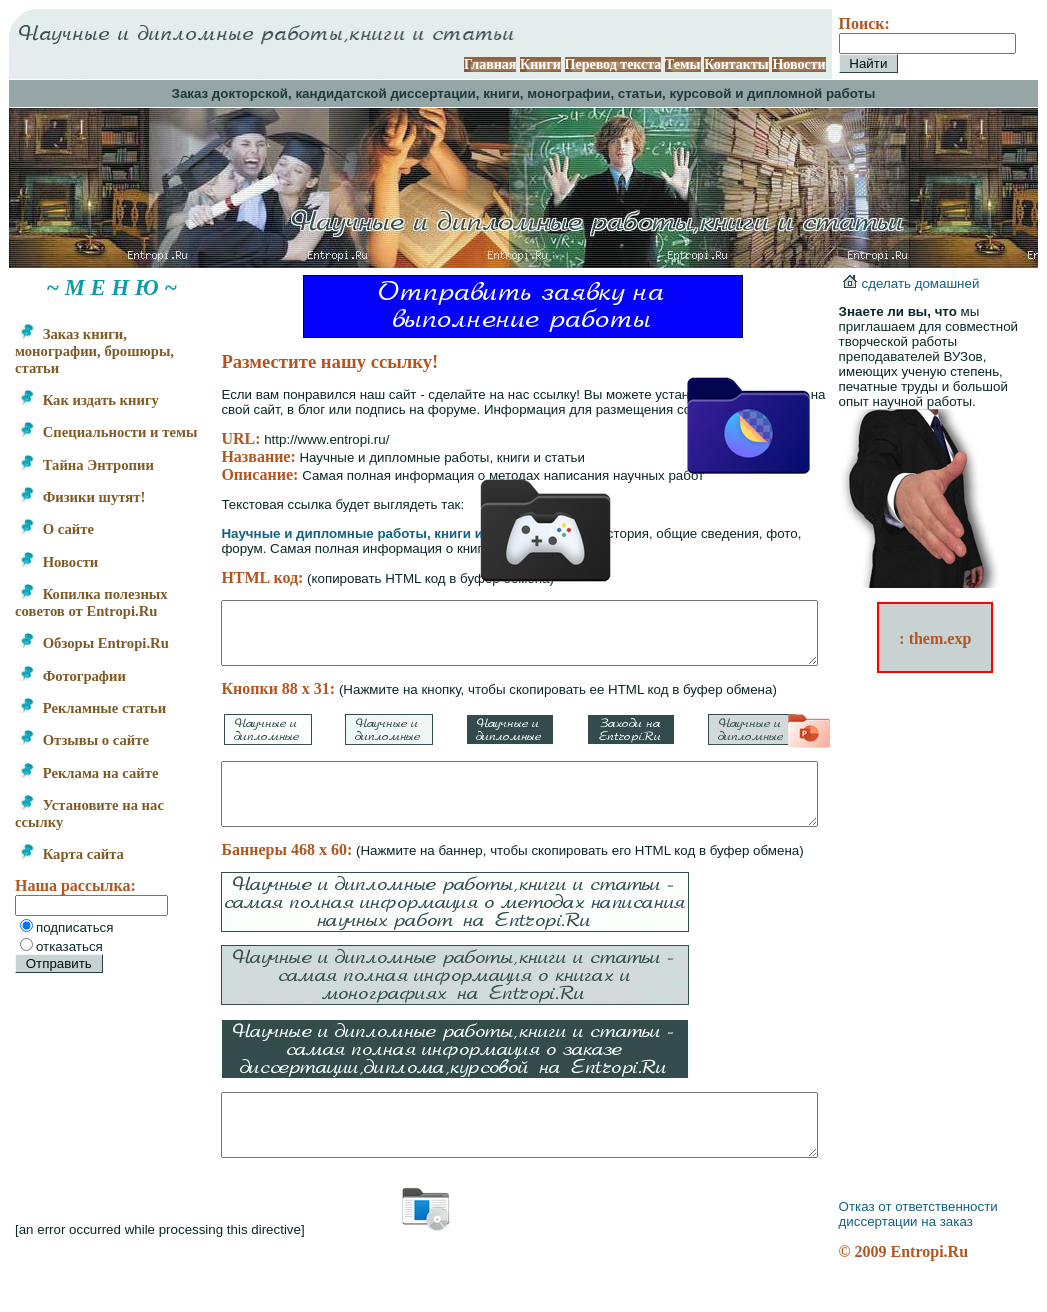 This screenshot has height=1312, width=1047. I want to click on open wondershare pixcut project folder, so click(748, 429).